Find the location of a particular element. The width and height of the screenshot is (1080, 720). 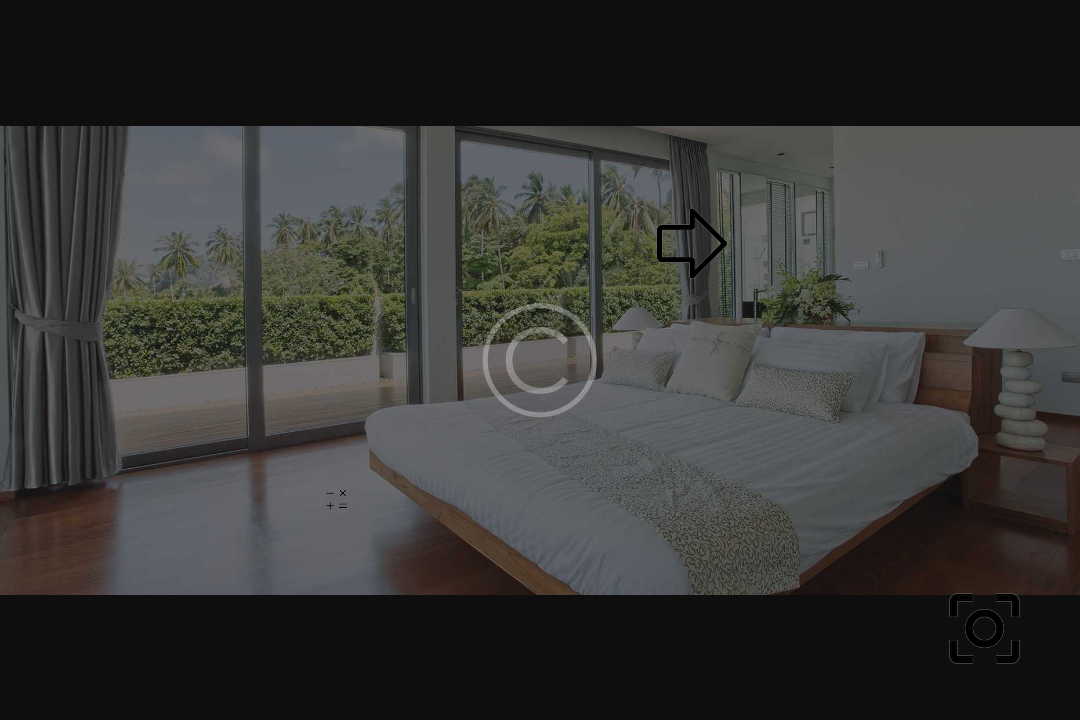

center focus on camera or viewfinder is located at coordinates (984, 628).